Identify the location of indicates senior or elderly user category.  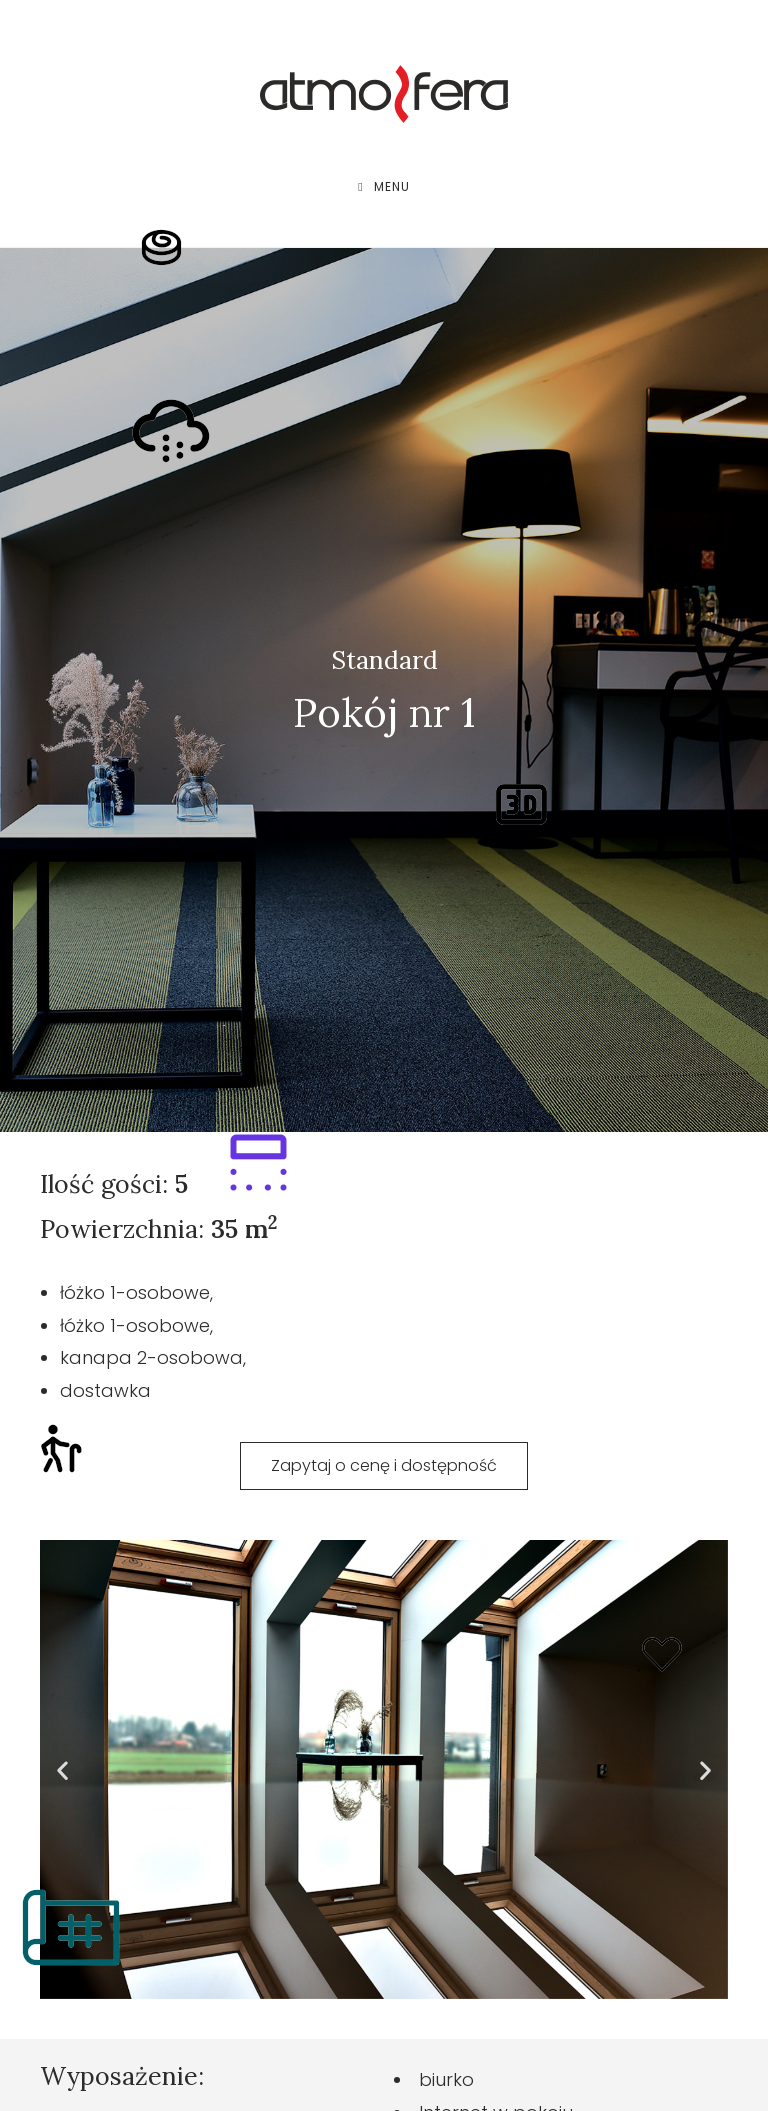
(62, 1448).